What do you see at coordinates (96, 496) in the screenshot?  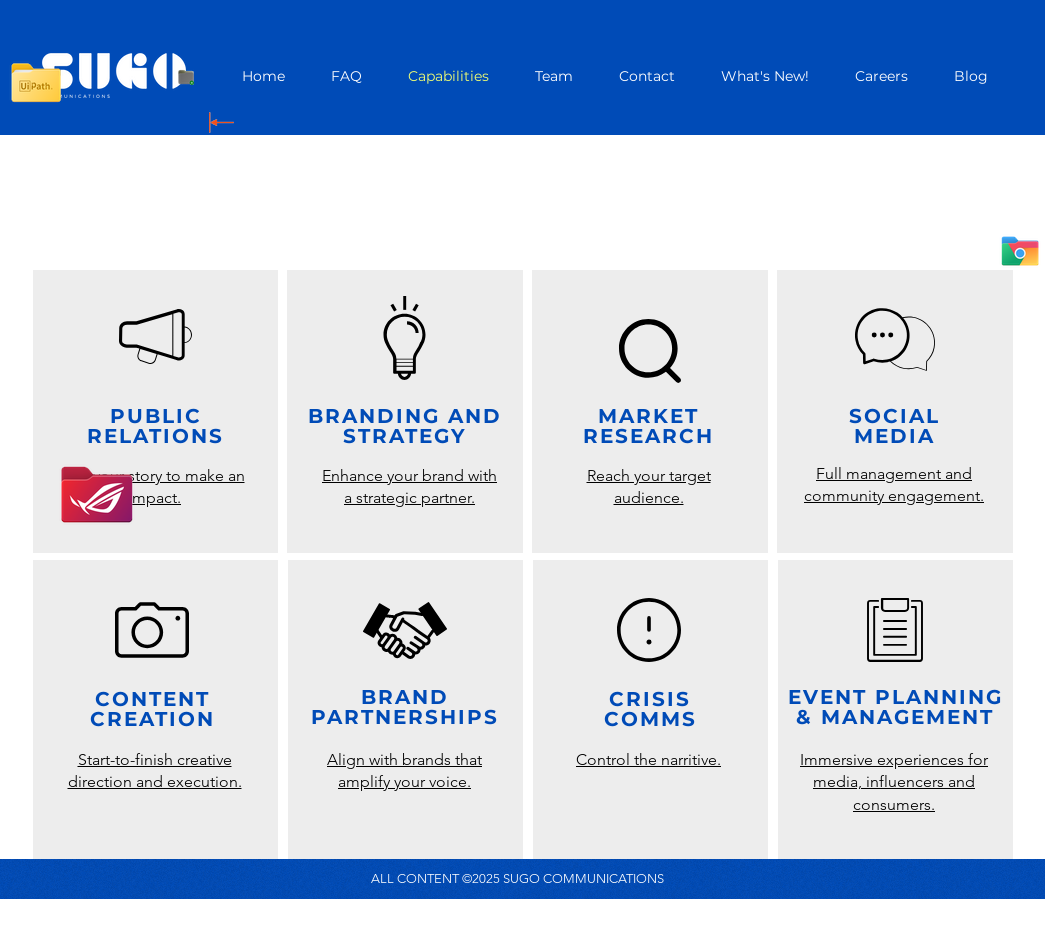 I see `open ASUS Republic of Gamers files folder` at bounding box center [96, 496].